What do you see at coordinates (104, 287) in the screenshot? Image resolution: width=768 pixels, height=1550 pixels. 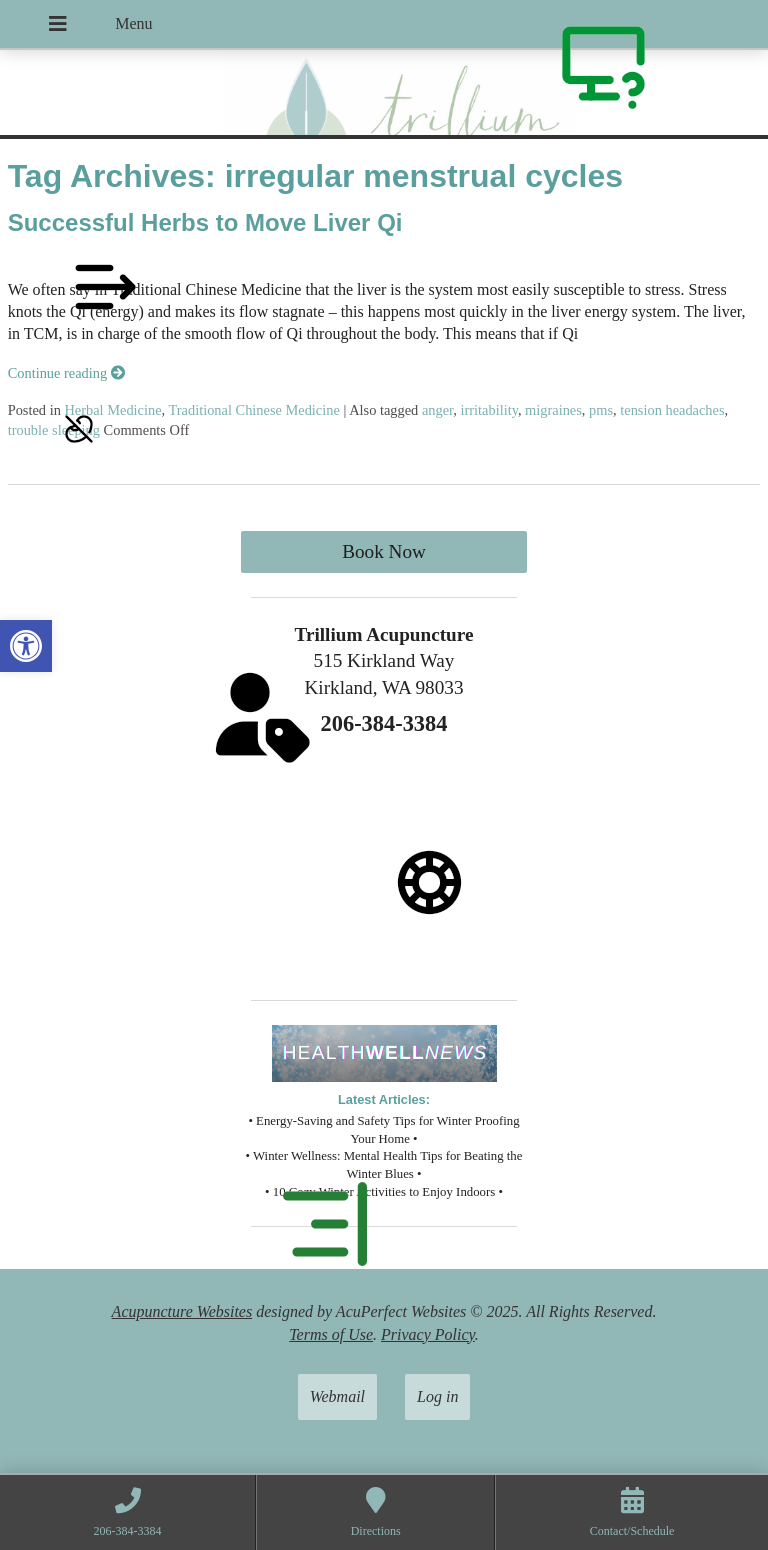 I see `disable text wrapping in editor` at bounding box center [104, 287].